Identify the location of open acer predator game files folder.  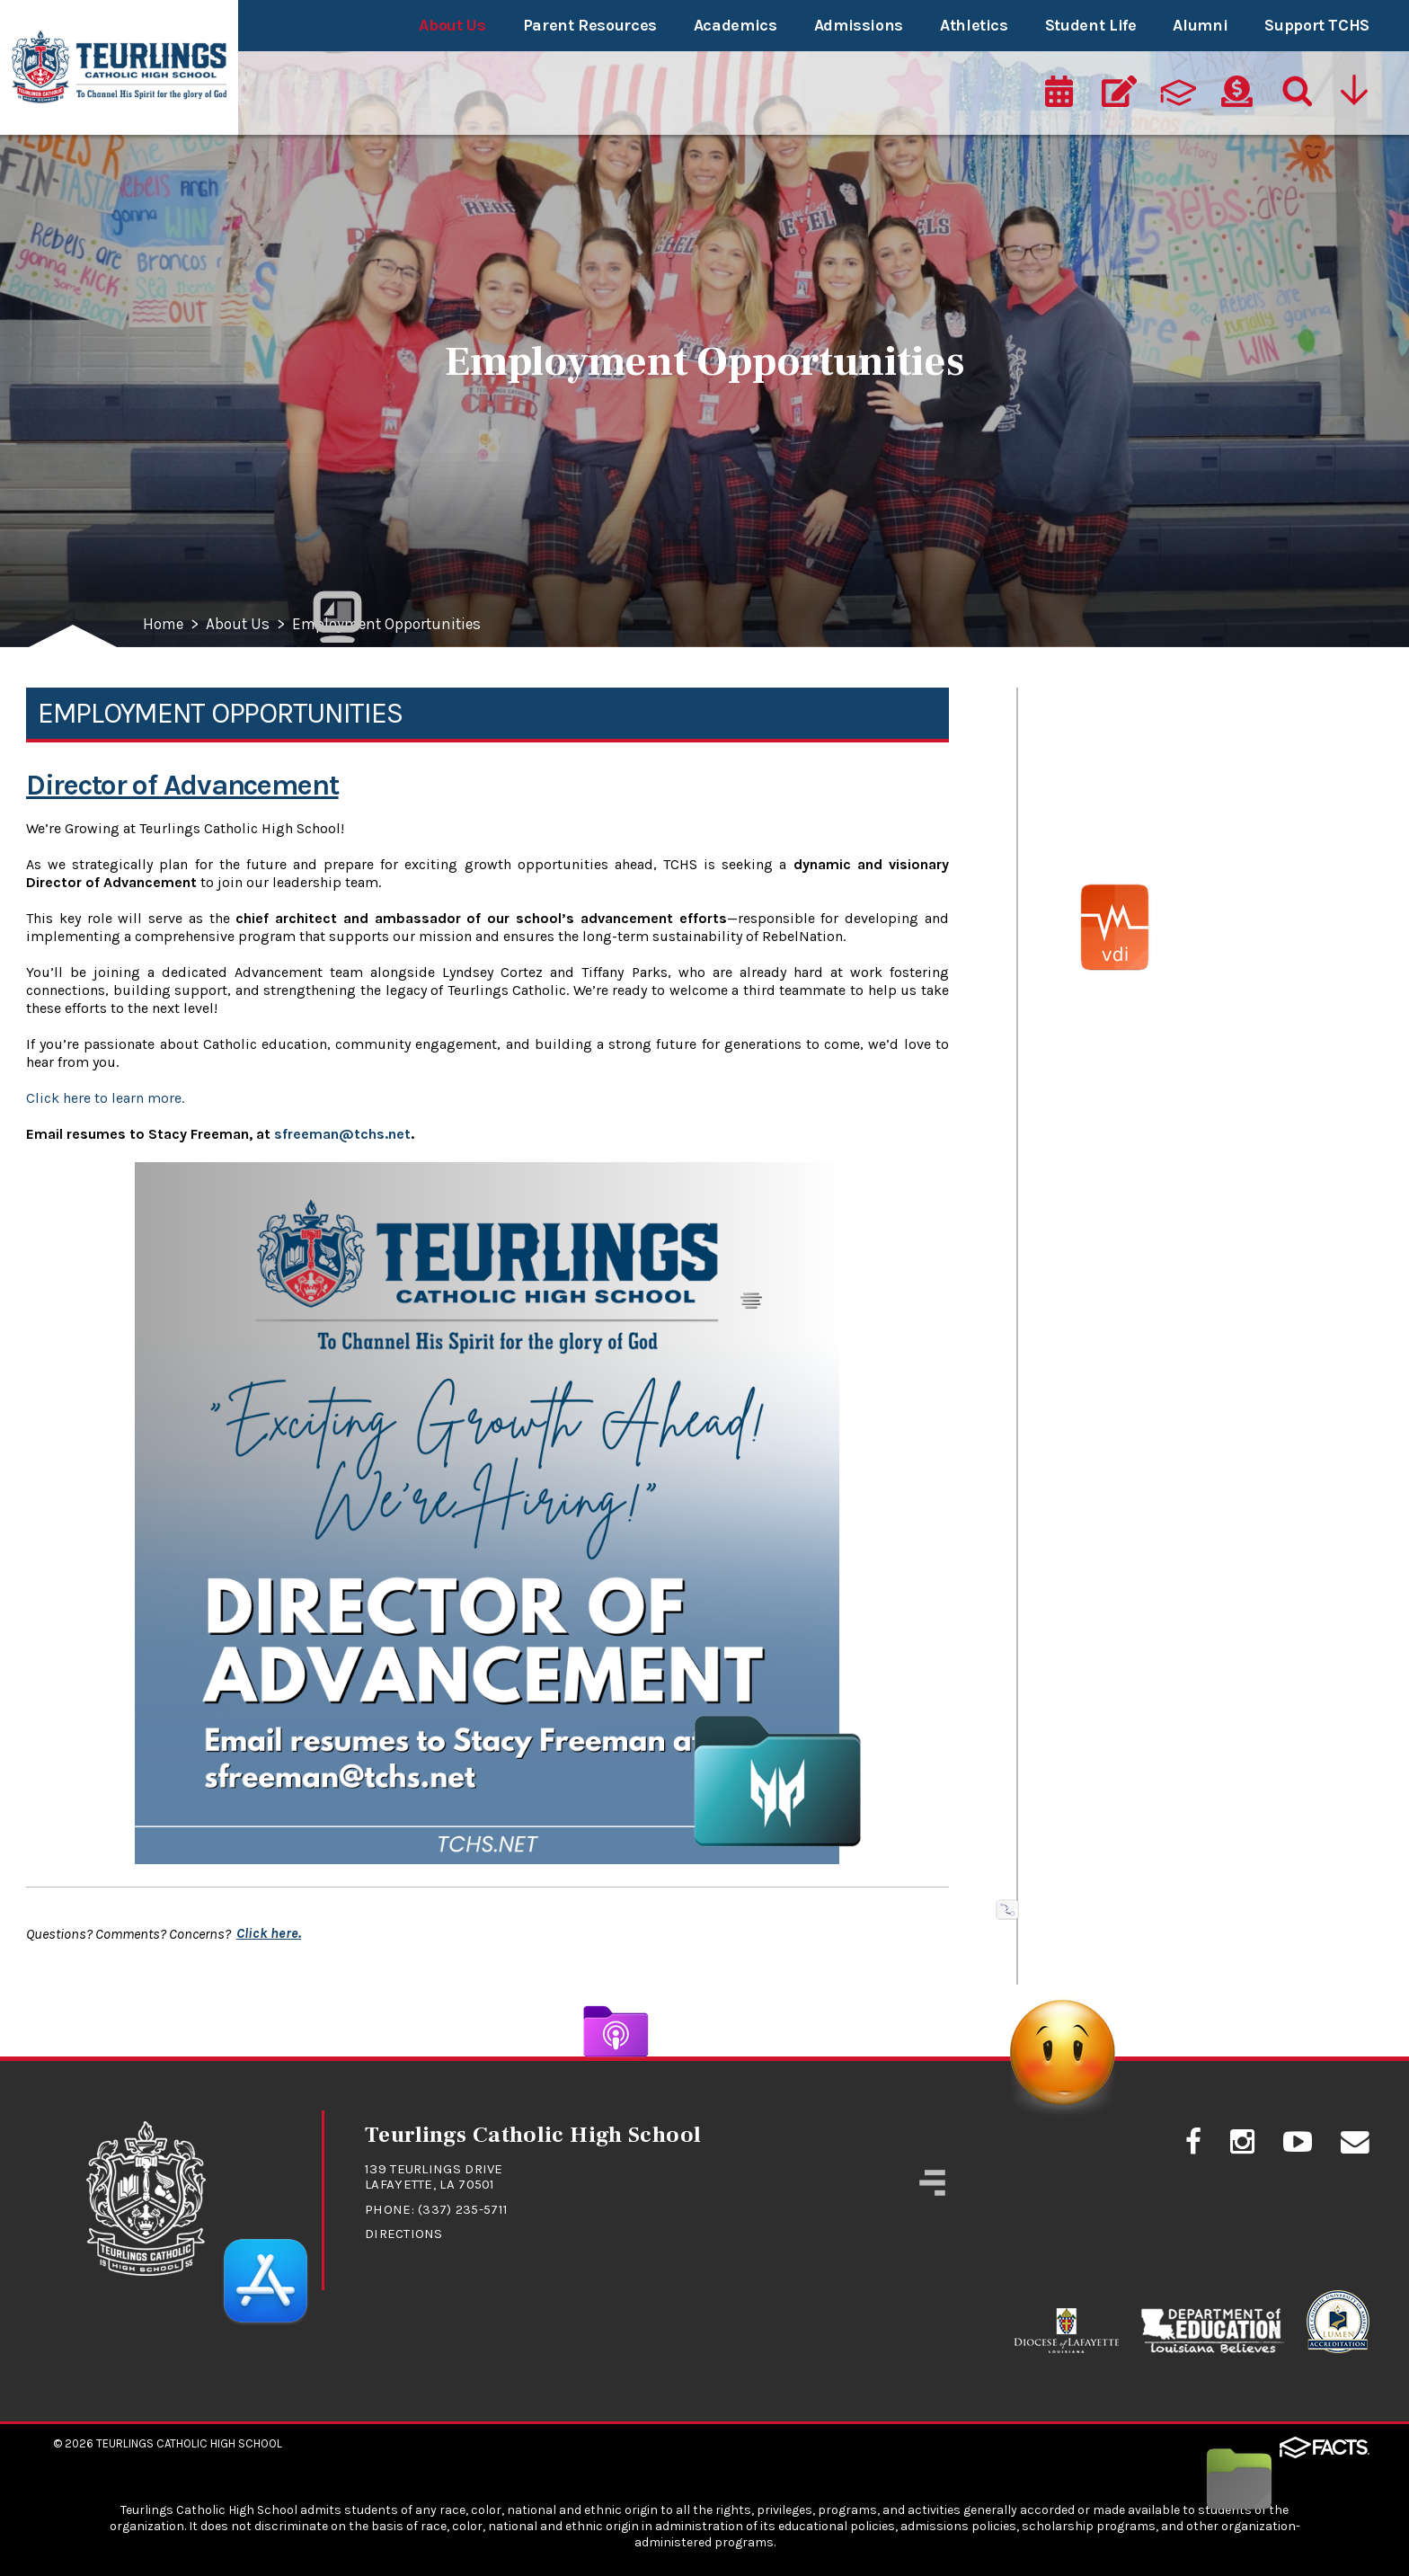
(776, 1785).